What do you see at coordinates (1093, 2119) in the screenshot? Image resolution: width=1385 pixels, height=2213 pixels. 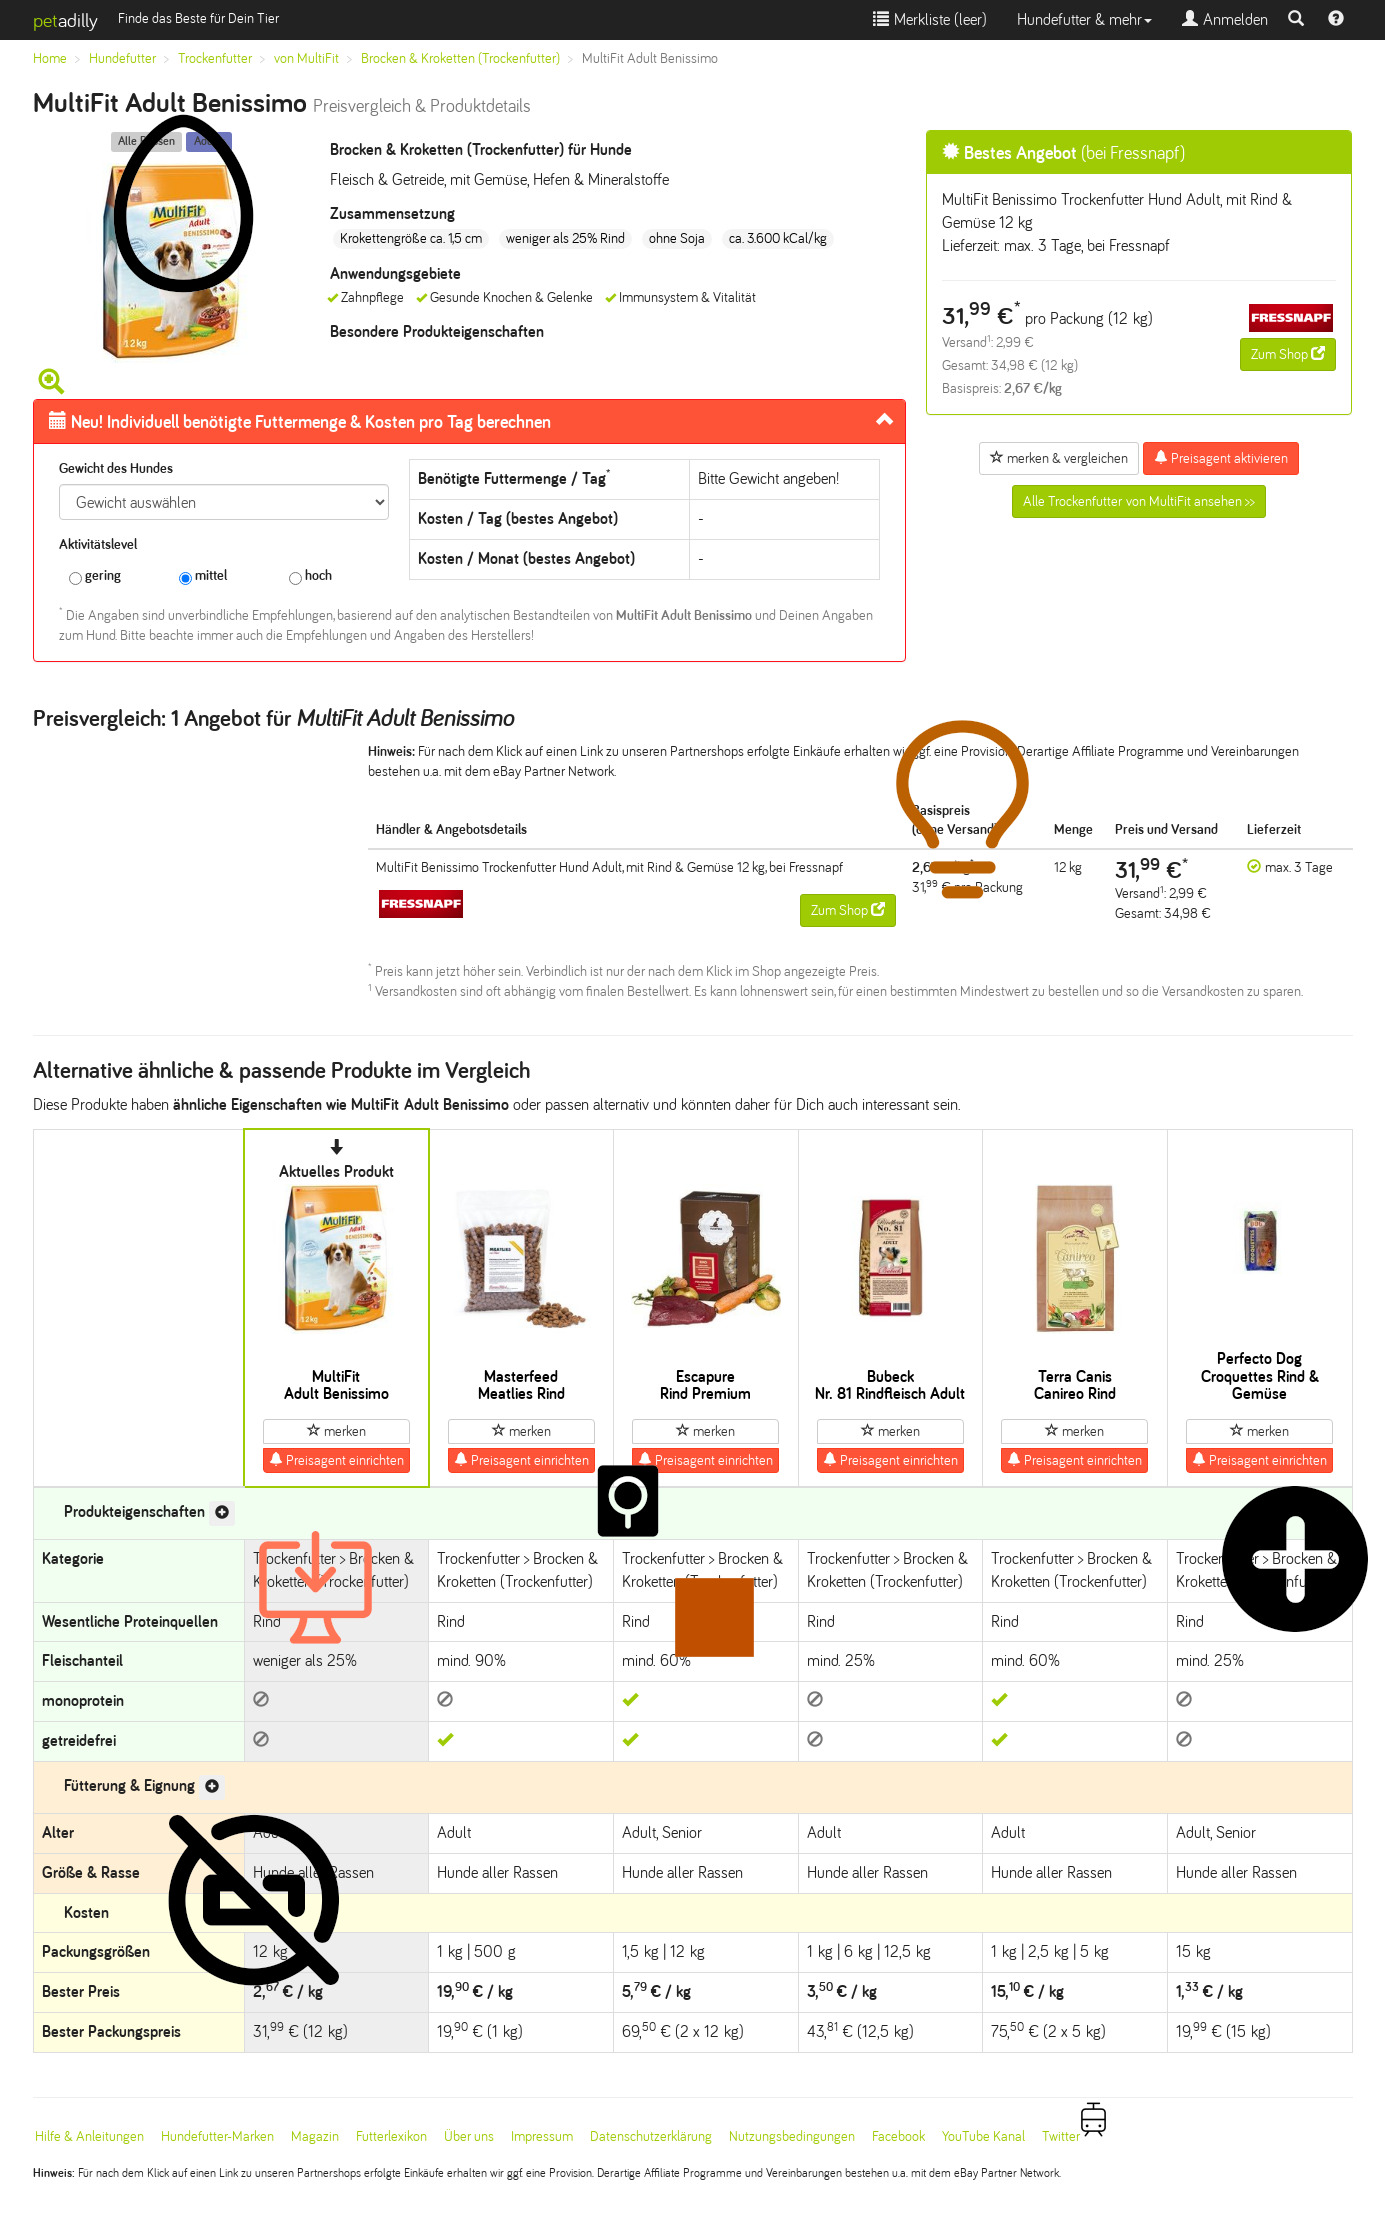 I see `access public transit or tram routes` at bounding box center [1093, 2119].